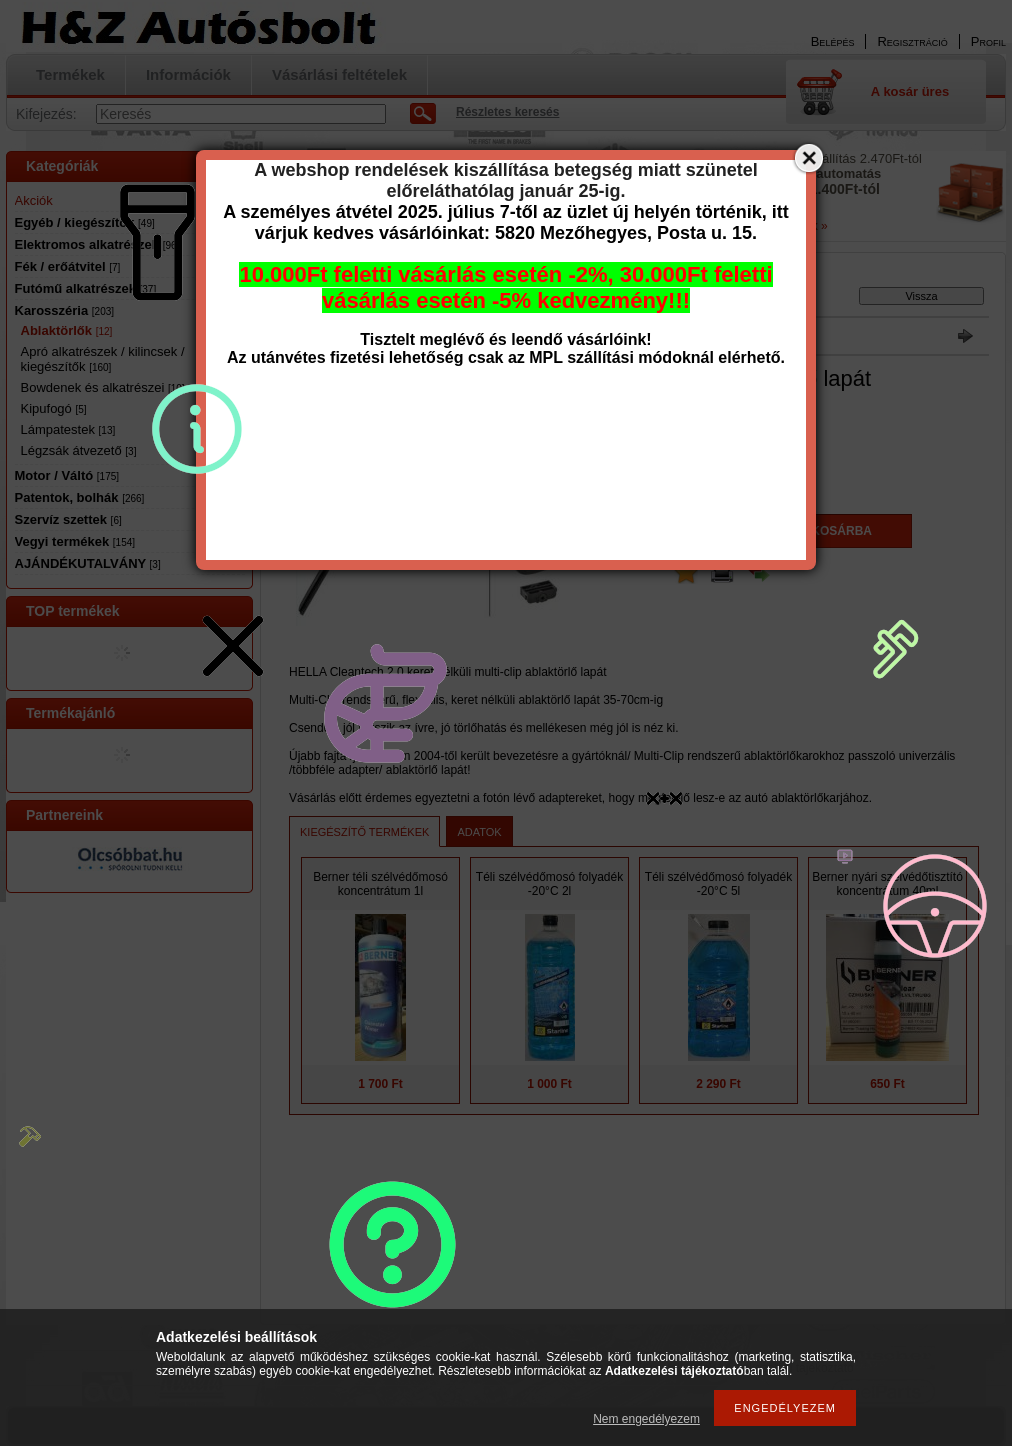 The height and width of the screenshot is (1446, 1012). I want to click on toggle flashlight on or off, so click(157, 242).